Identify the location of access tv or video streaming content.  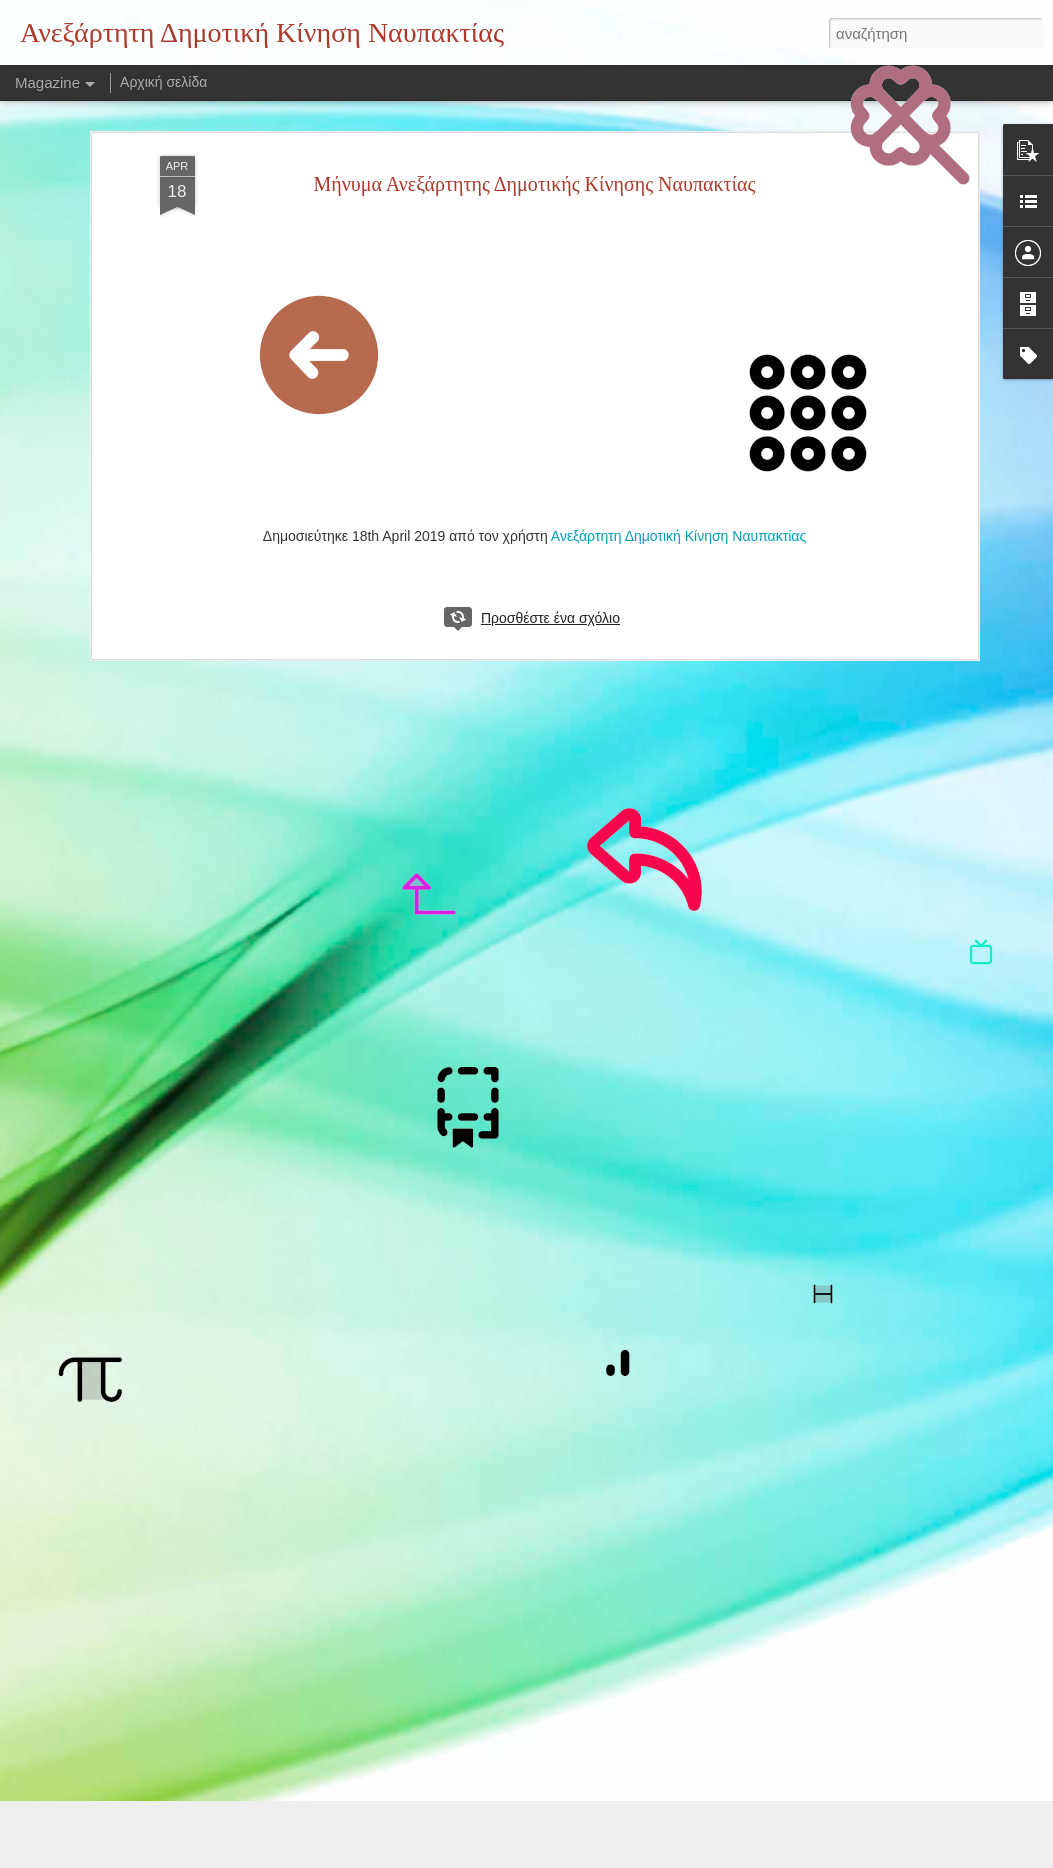
(981, 952).